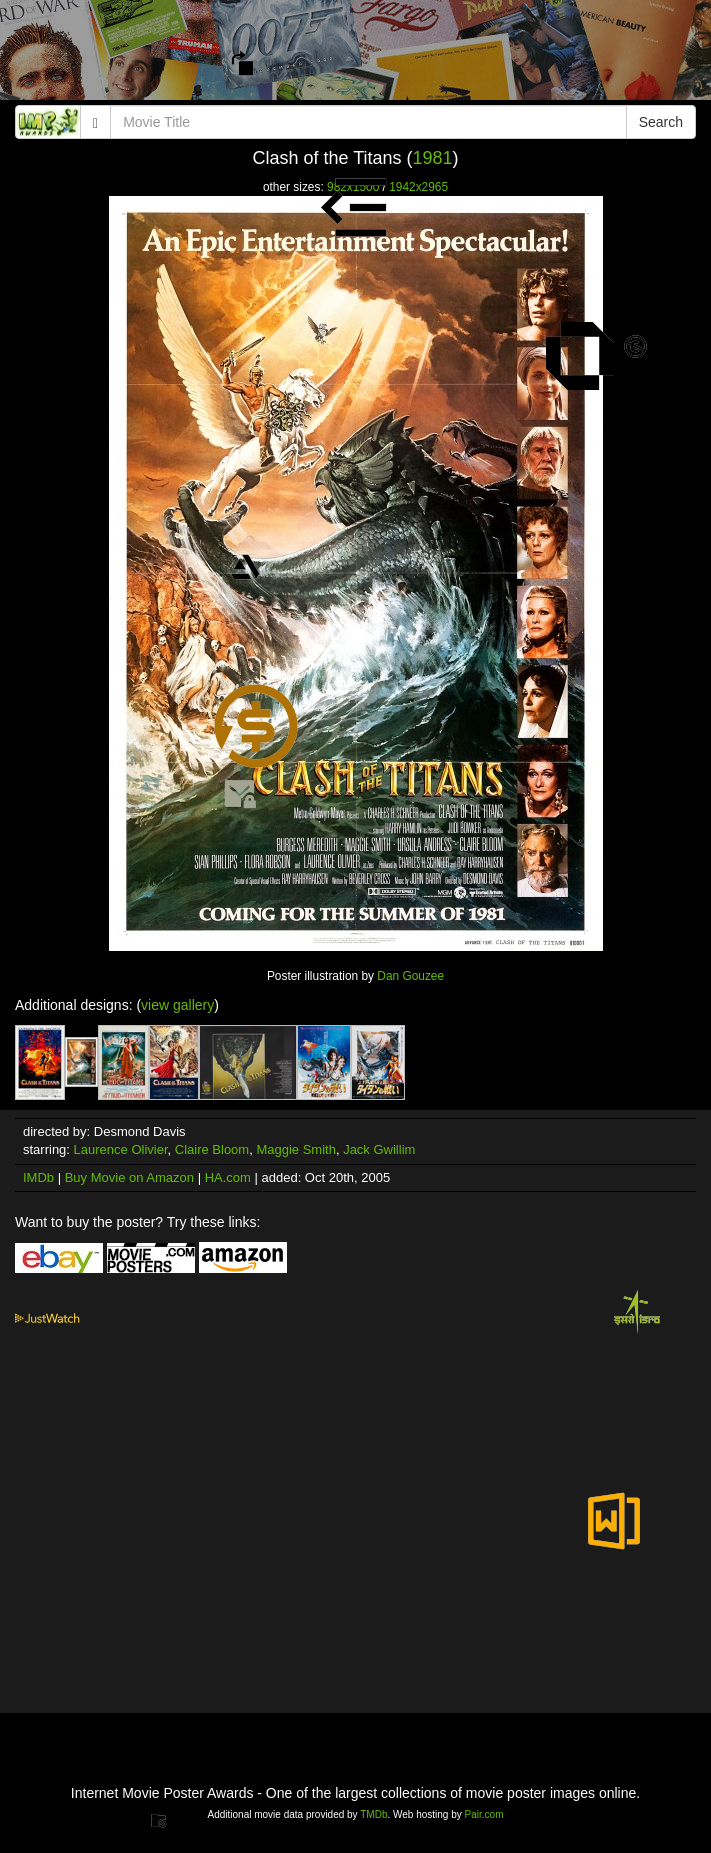 This screenshot has height=1853, width=711. Describe the element at coordinates (245, 567) in the screenshot. I see `visit ArtStation profile or portfolio` at that location.